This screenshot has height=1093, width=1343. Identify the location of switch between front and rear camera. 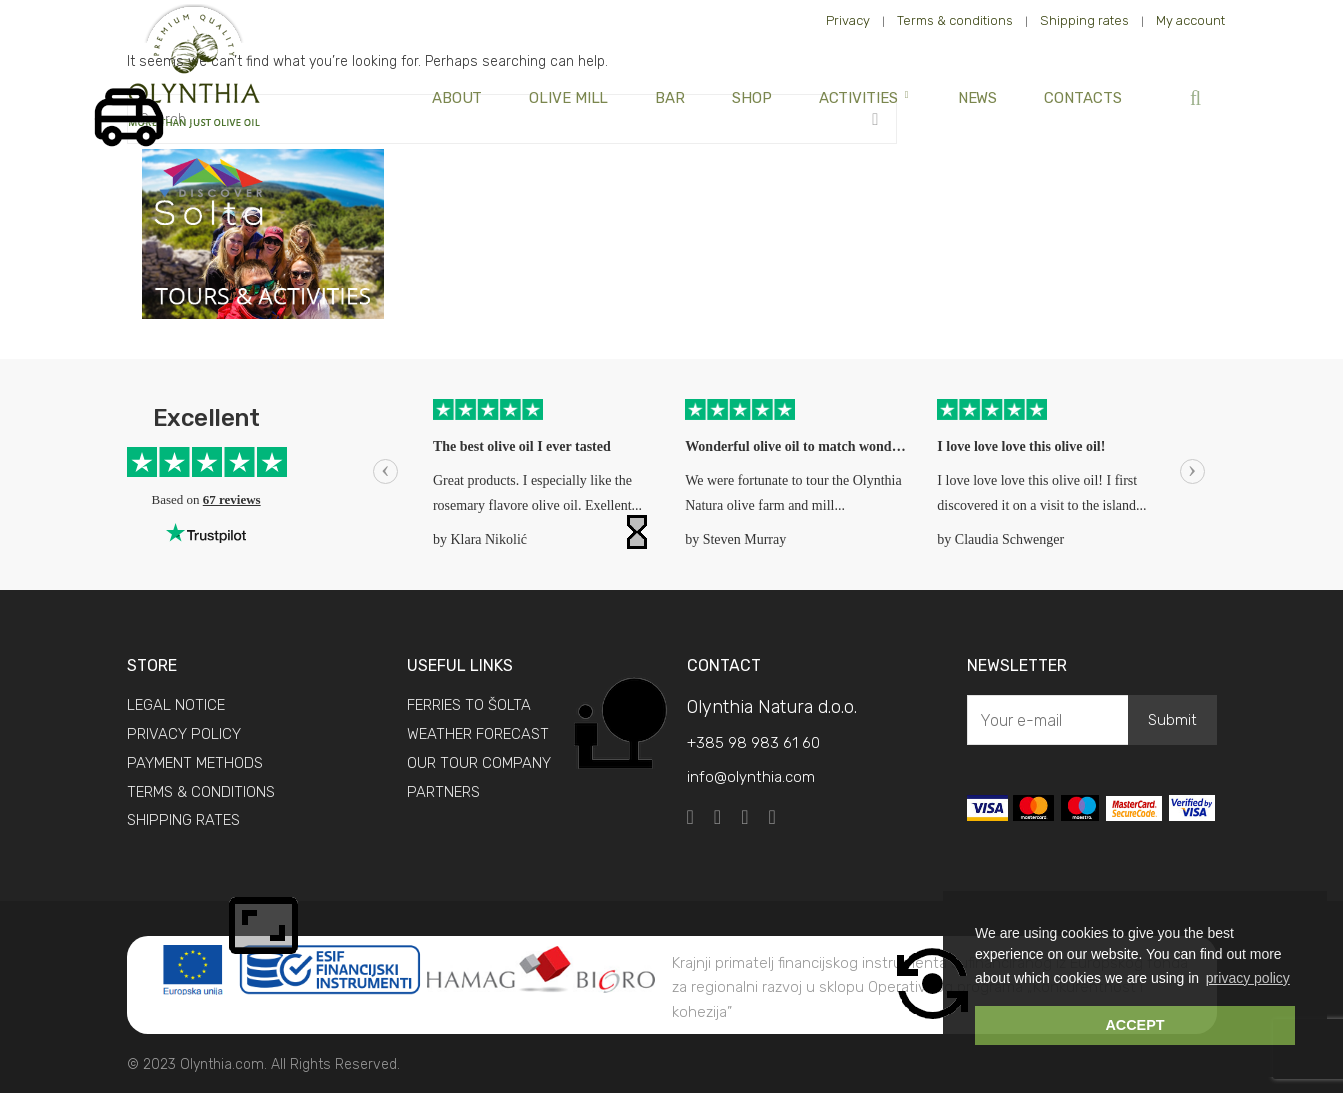
(932, 983).